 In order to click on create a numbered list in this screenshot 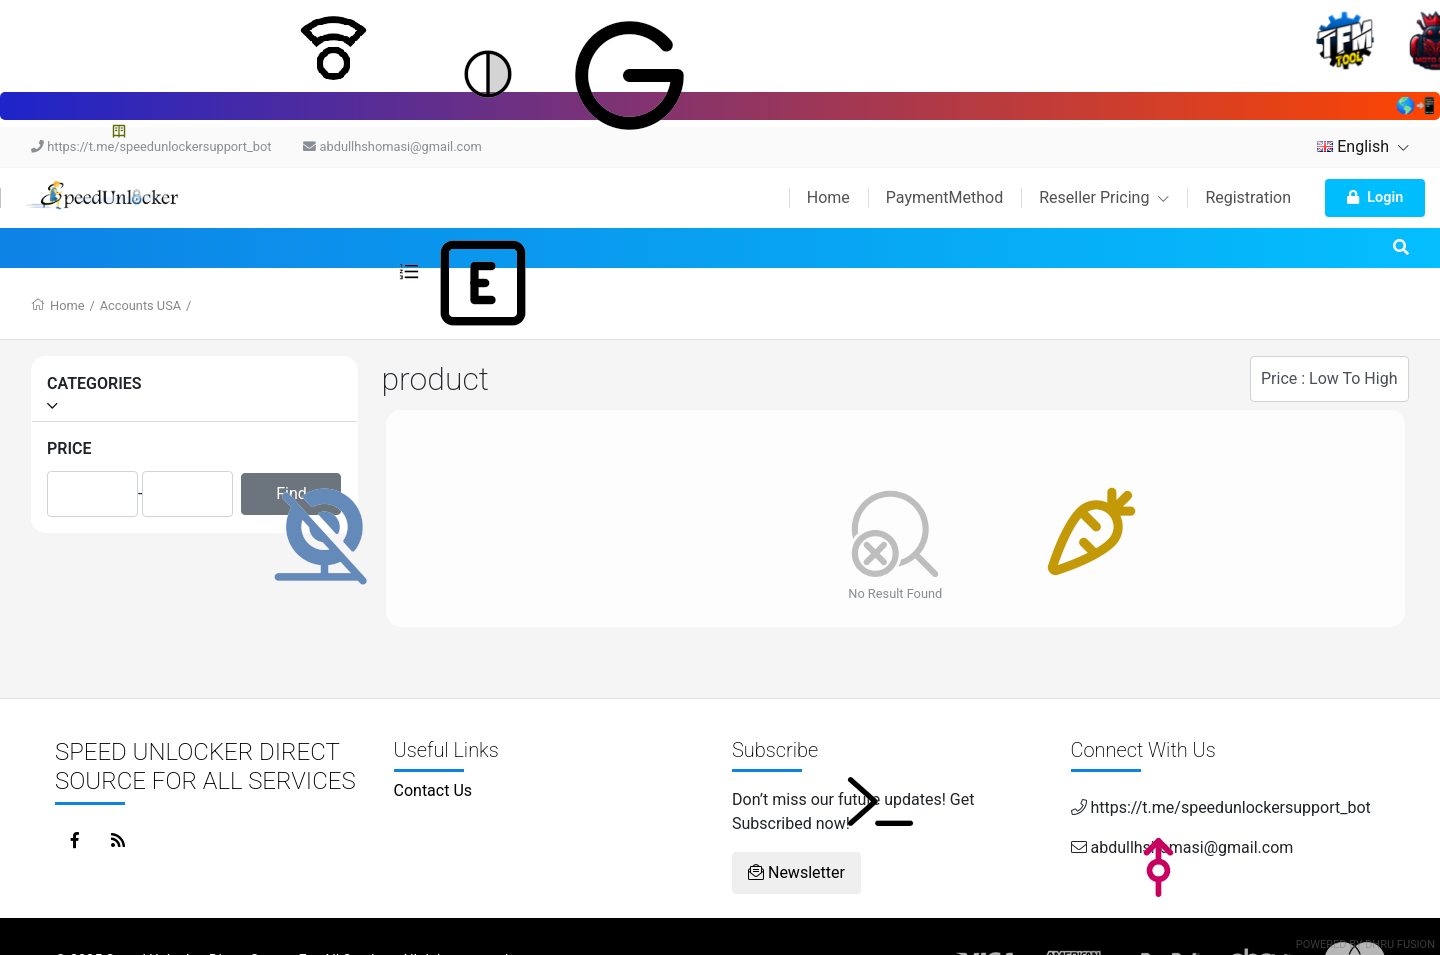, I will do `click(409, 271)`.